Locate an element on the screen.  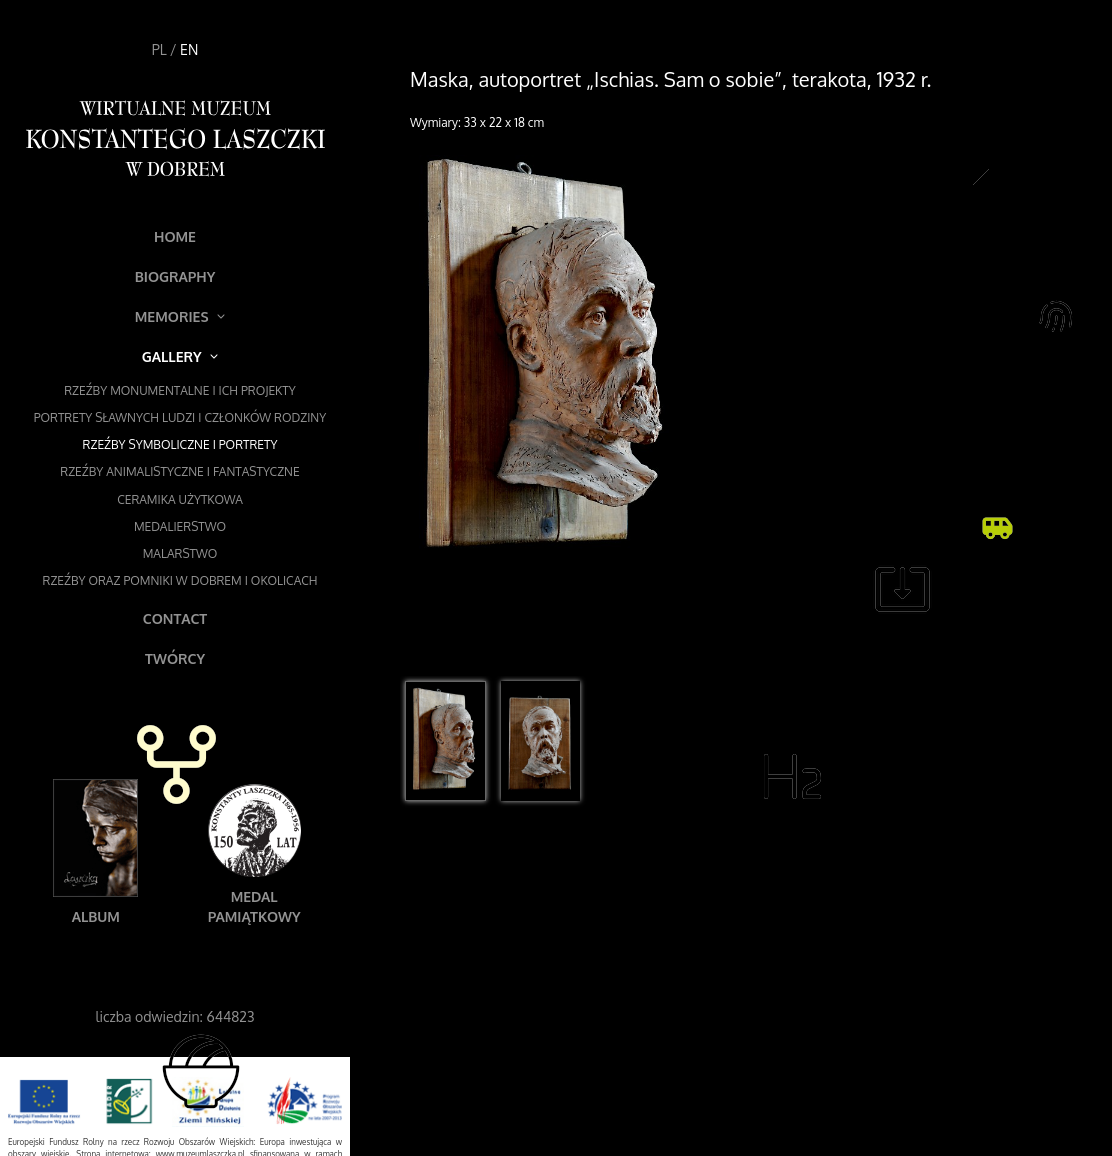
open messaging or chat is located at coordinates (1013, 145).